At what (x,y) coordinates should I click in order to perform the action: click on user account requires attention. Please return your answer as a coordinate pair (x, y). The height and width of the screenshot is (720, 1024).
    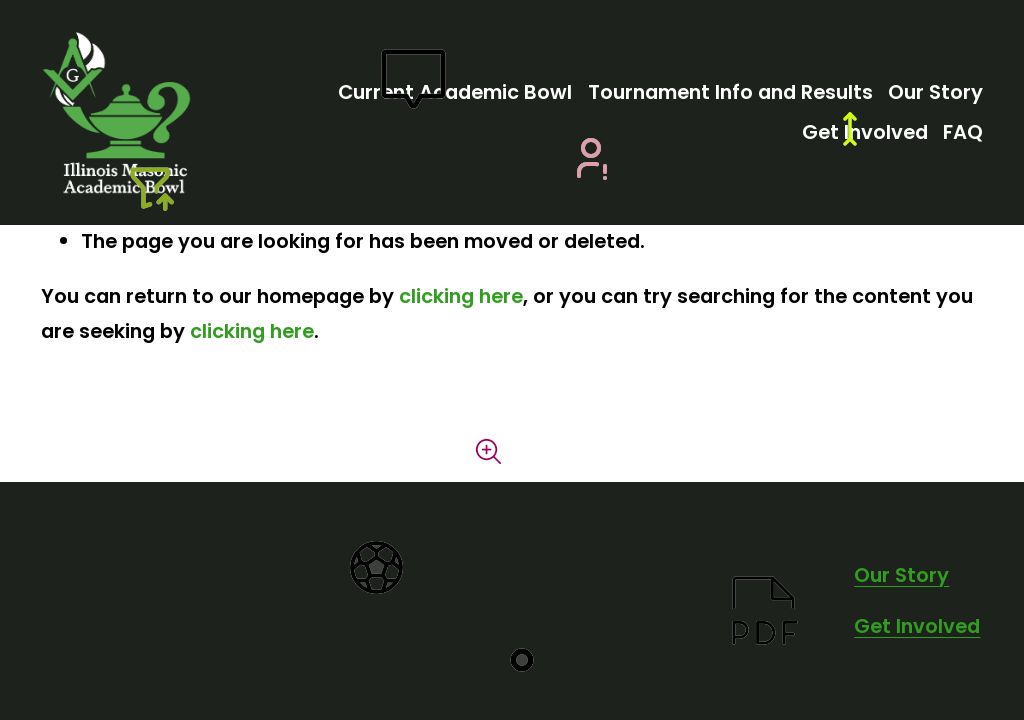
    Looking at the image, I should click on (591, 158).